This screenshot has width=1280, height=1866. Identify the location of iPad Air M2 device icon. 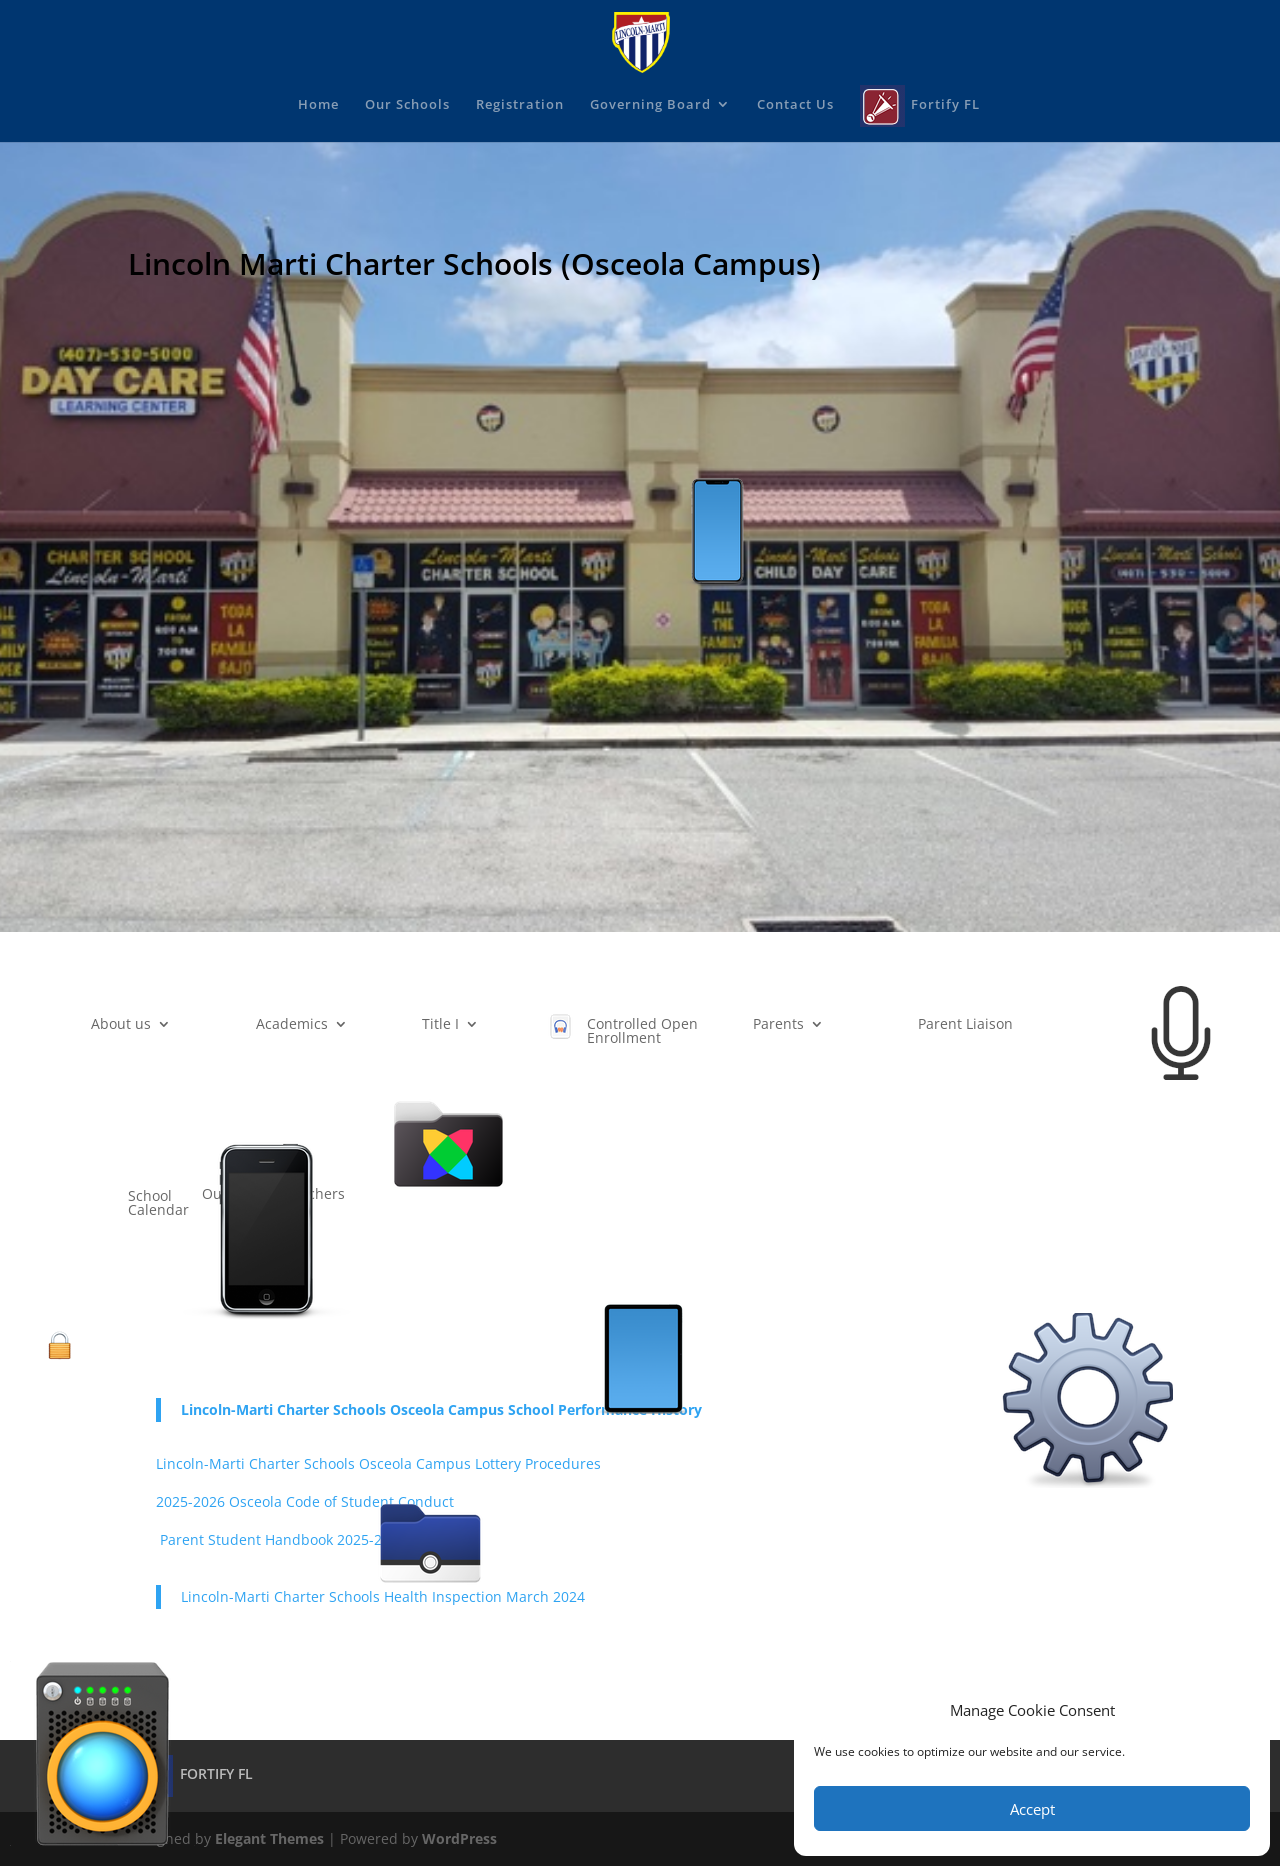
(643, 1359).